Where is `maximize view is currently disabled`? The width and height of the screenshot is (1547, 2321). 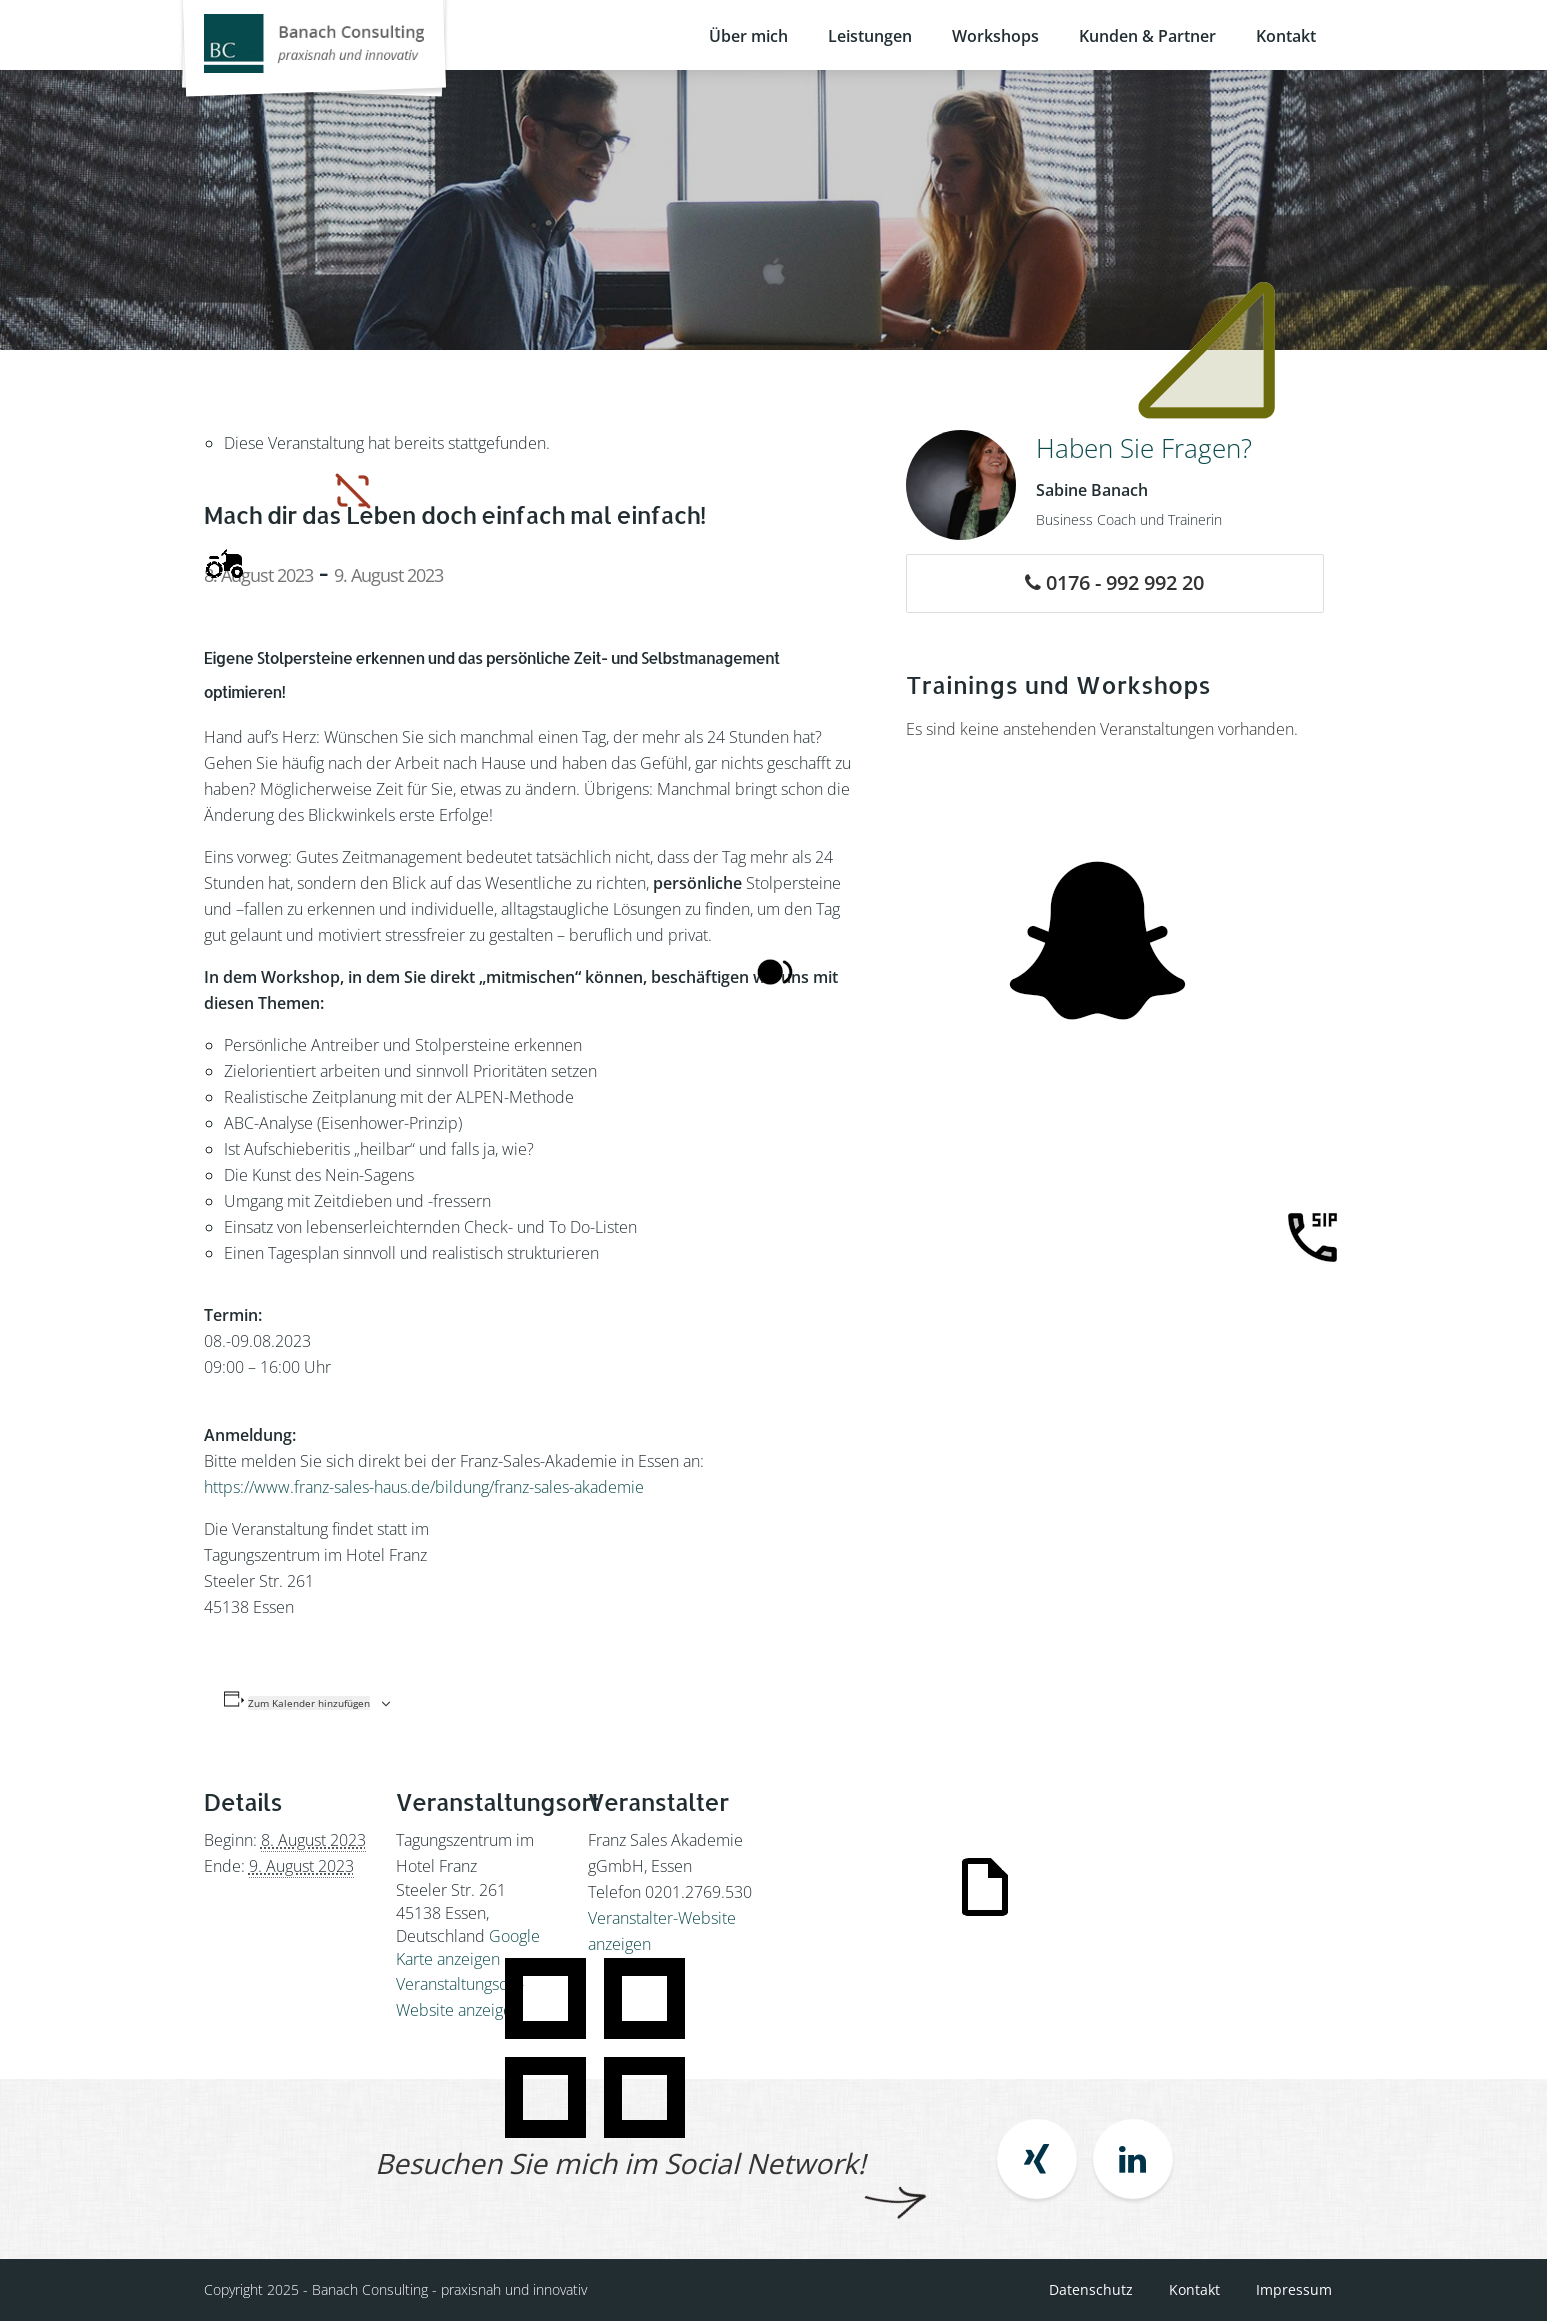
maximize view is currently disabled is located at coordinates (353, 491).